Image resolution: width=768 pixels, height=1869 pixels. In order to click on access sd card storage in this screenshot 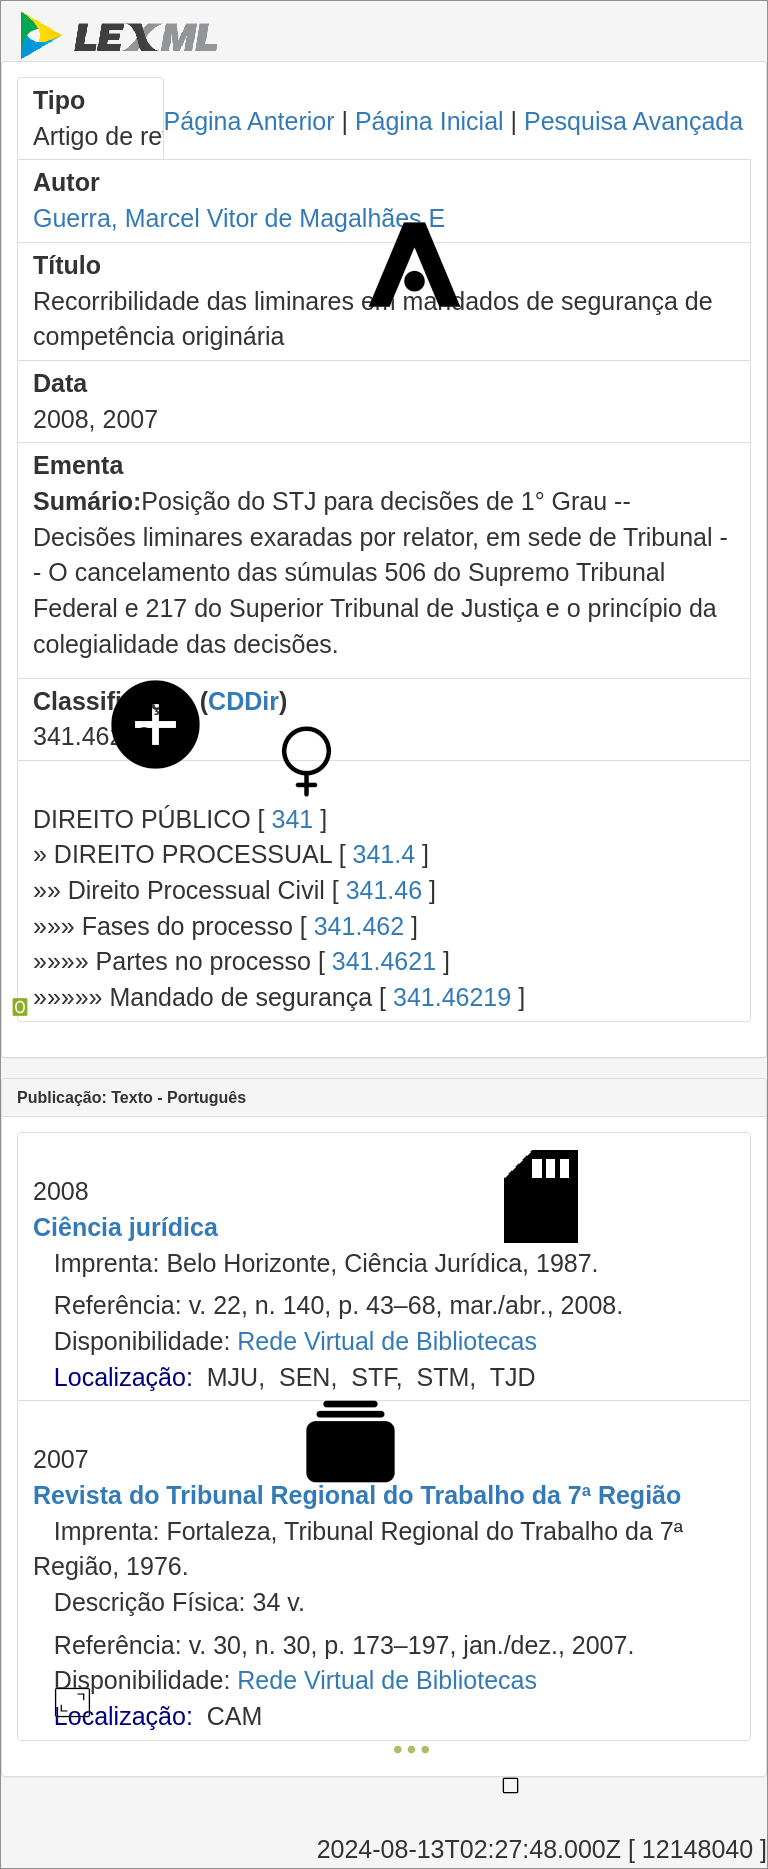, I will do `click(541, 1196)`.